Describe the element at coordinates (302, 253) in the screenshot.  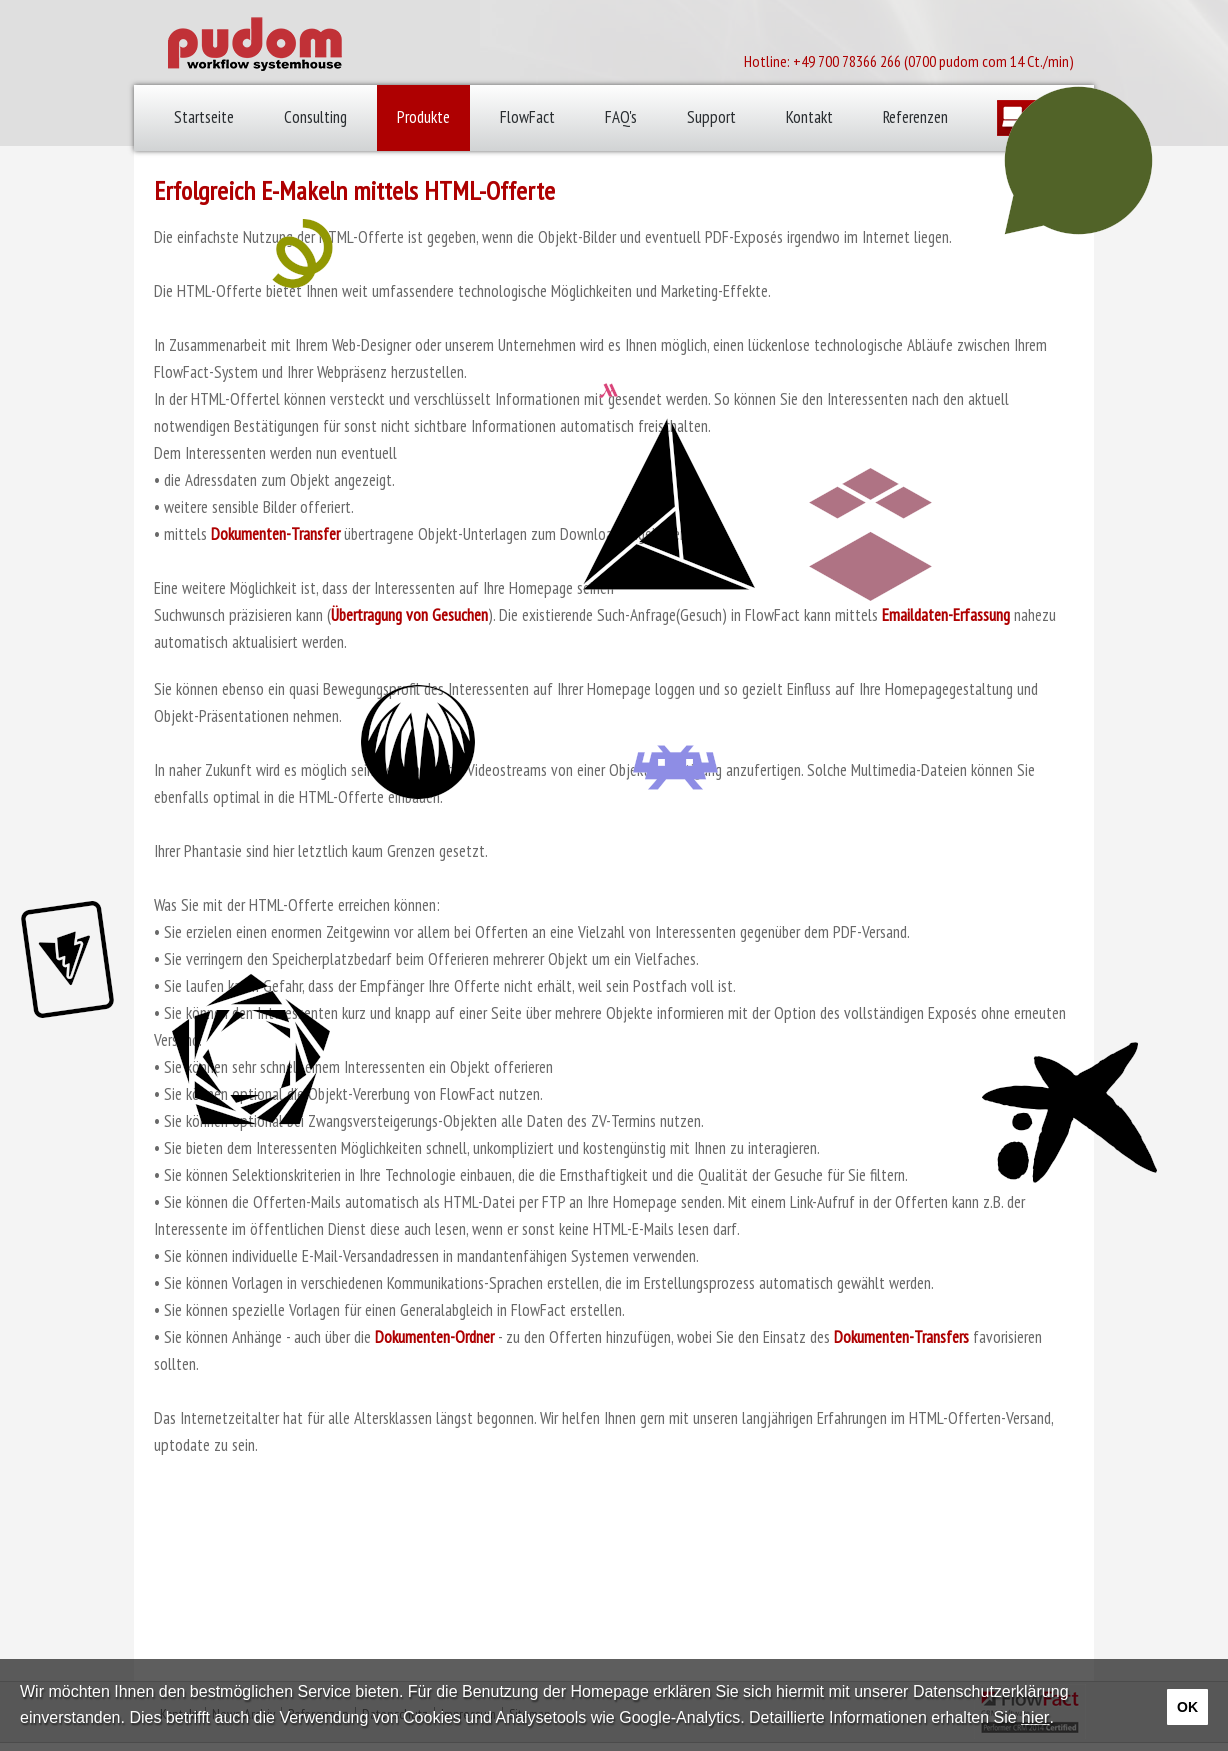
I see `spring creators platform logo` at that location.